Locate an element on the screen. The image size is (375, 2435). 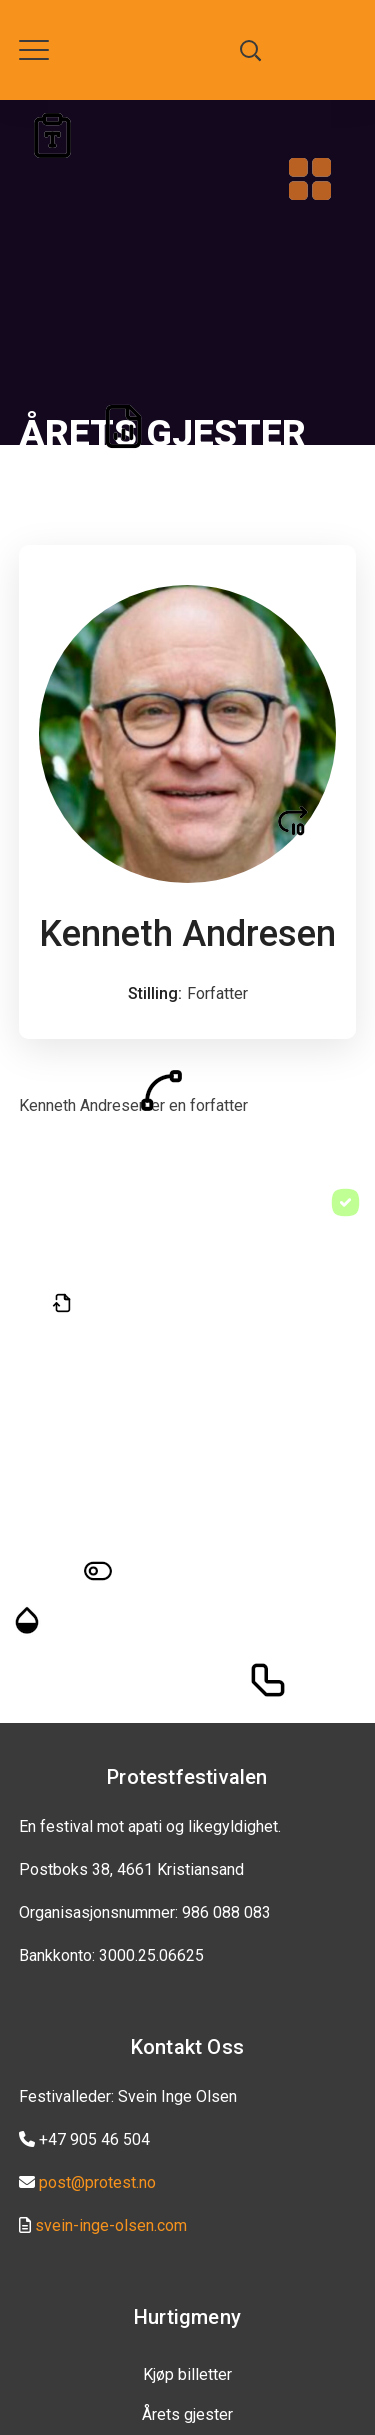
toggle switch in off position is located at coordinates (98, 1571).